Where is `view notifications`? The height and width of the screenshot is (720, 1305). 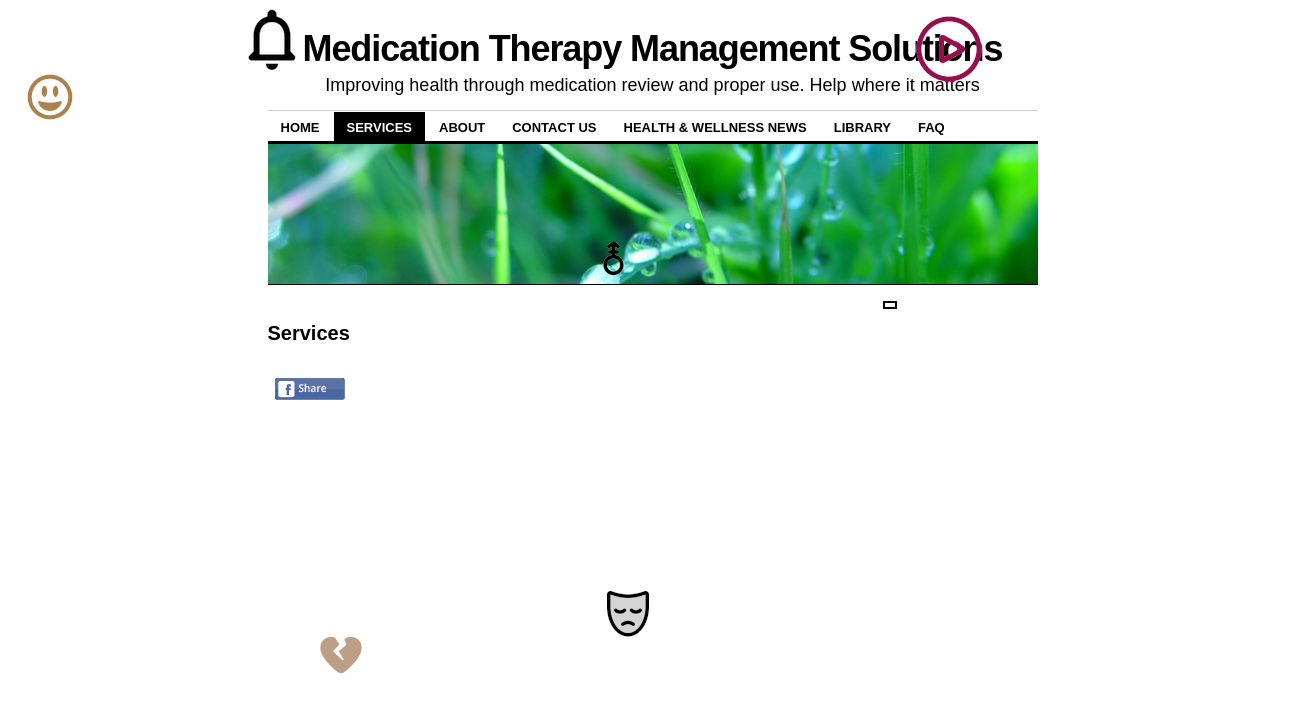 view notifications is located at coordinates (272, 39).